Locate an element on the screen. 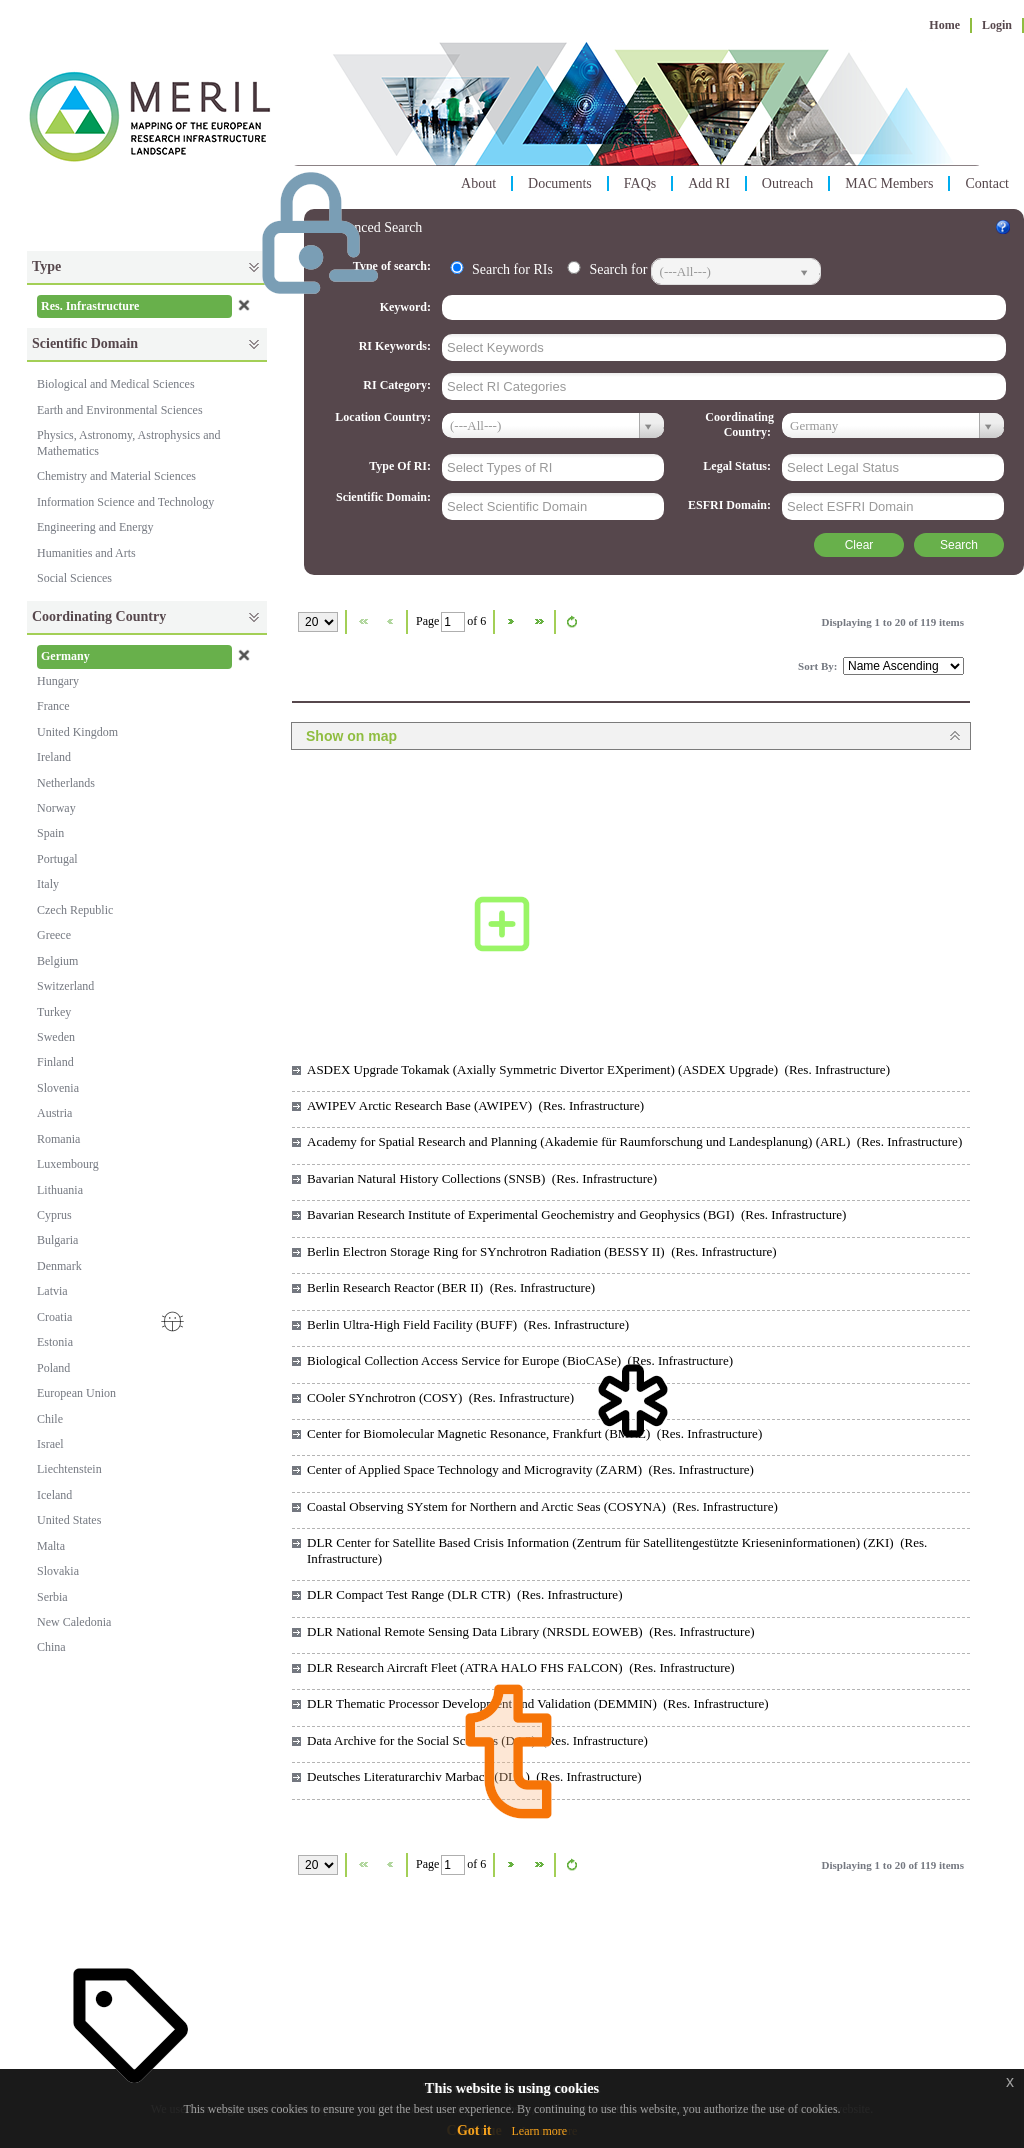  add a new item is located at coordinates (502, 924).